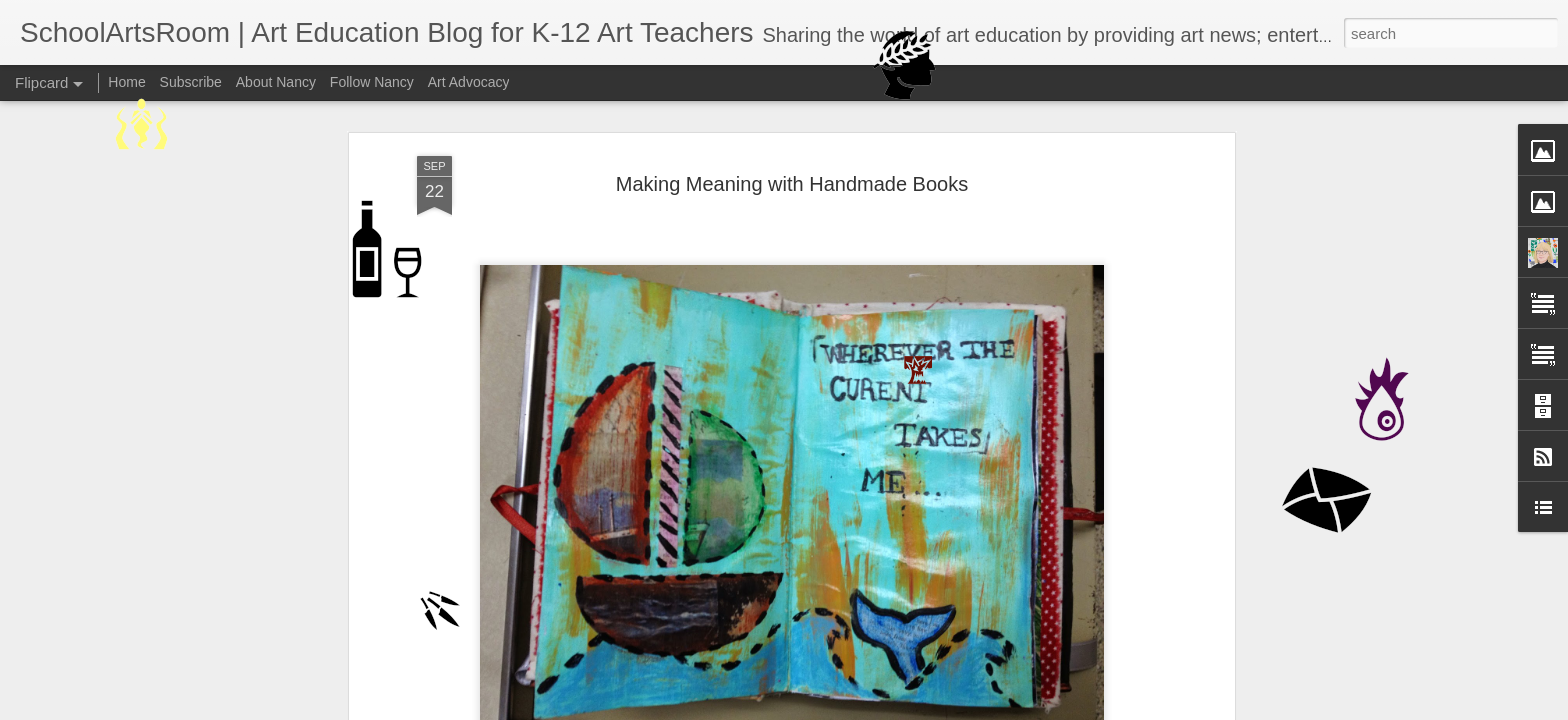 Image resolution: width=1568 pixels, height=720 pixels. I want to click on view character soul or spirit stats, so click(141, 123).